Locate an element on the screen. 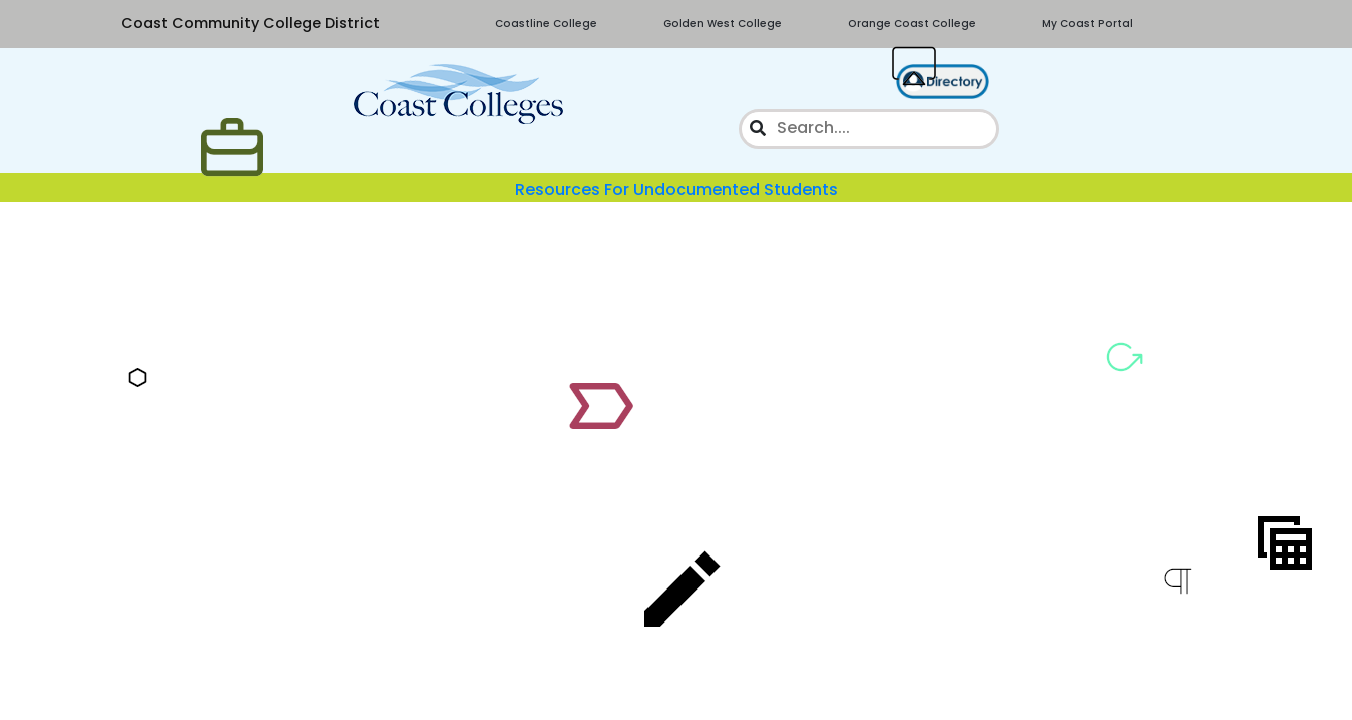 The width and height of the screenshot is (1352, 720). toggle paragraph formatting options is located at coordinates (1178, 581).